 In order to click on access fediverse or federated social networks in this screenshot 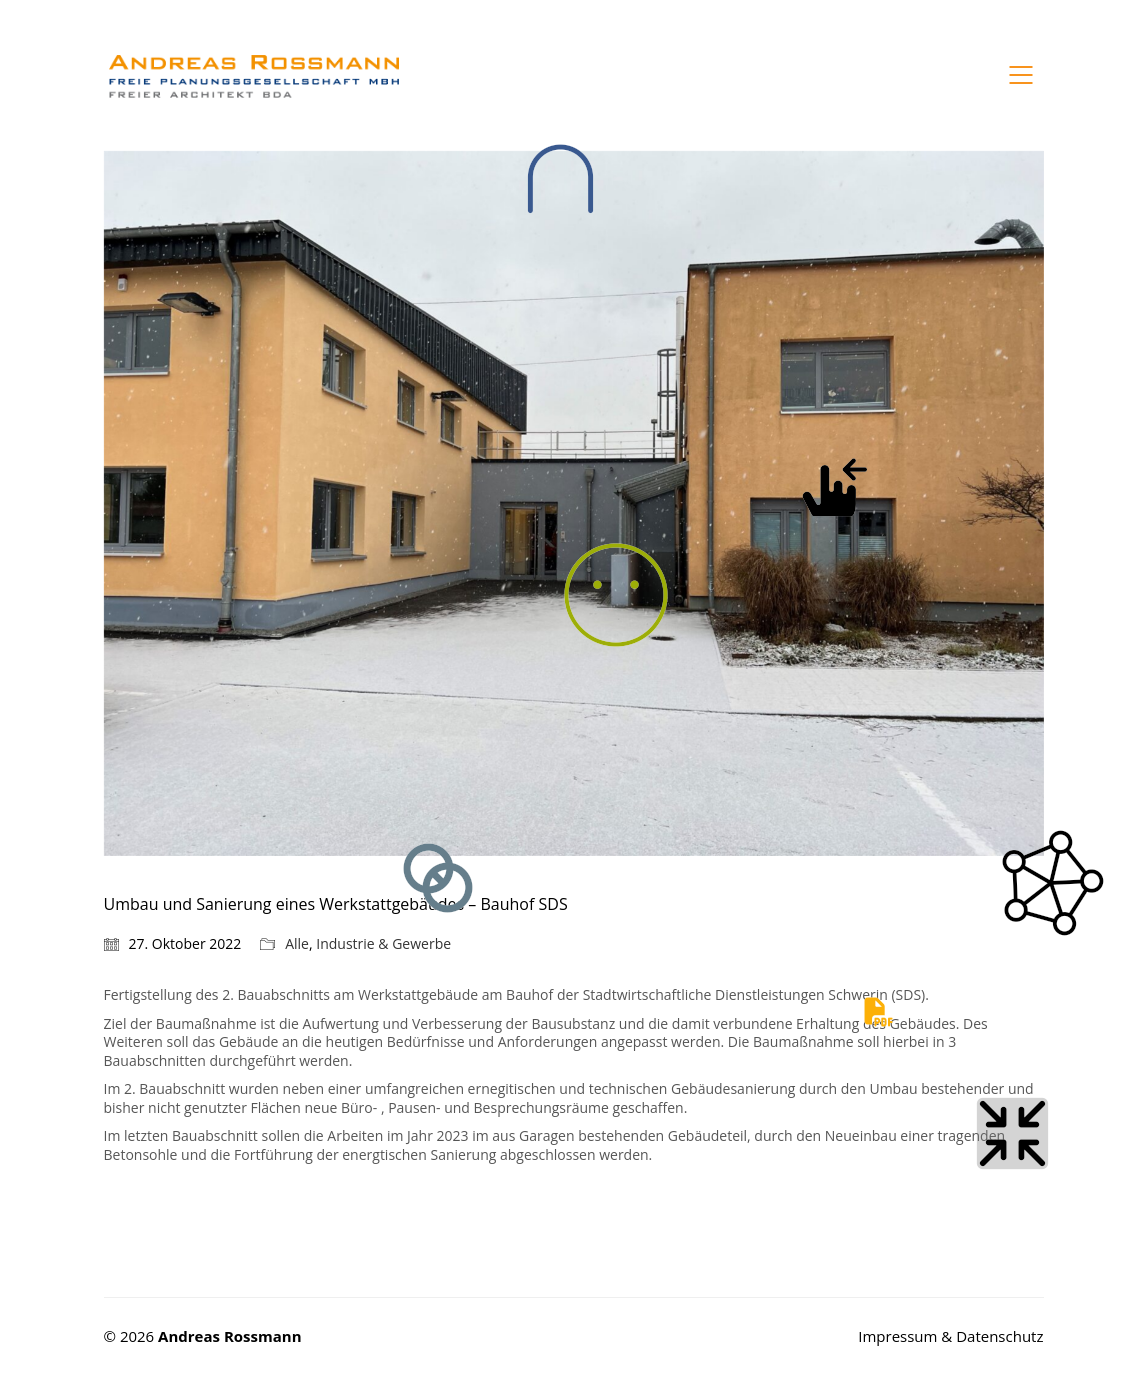, I will do `click(1051, 883)`.